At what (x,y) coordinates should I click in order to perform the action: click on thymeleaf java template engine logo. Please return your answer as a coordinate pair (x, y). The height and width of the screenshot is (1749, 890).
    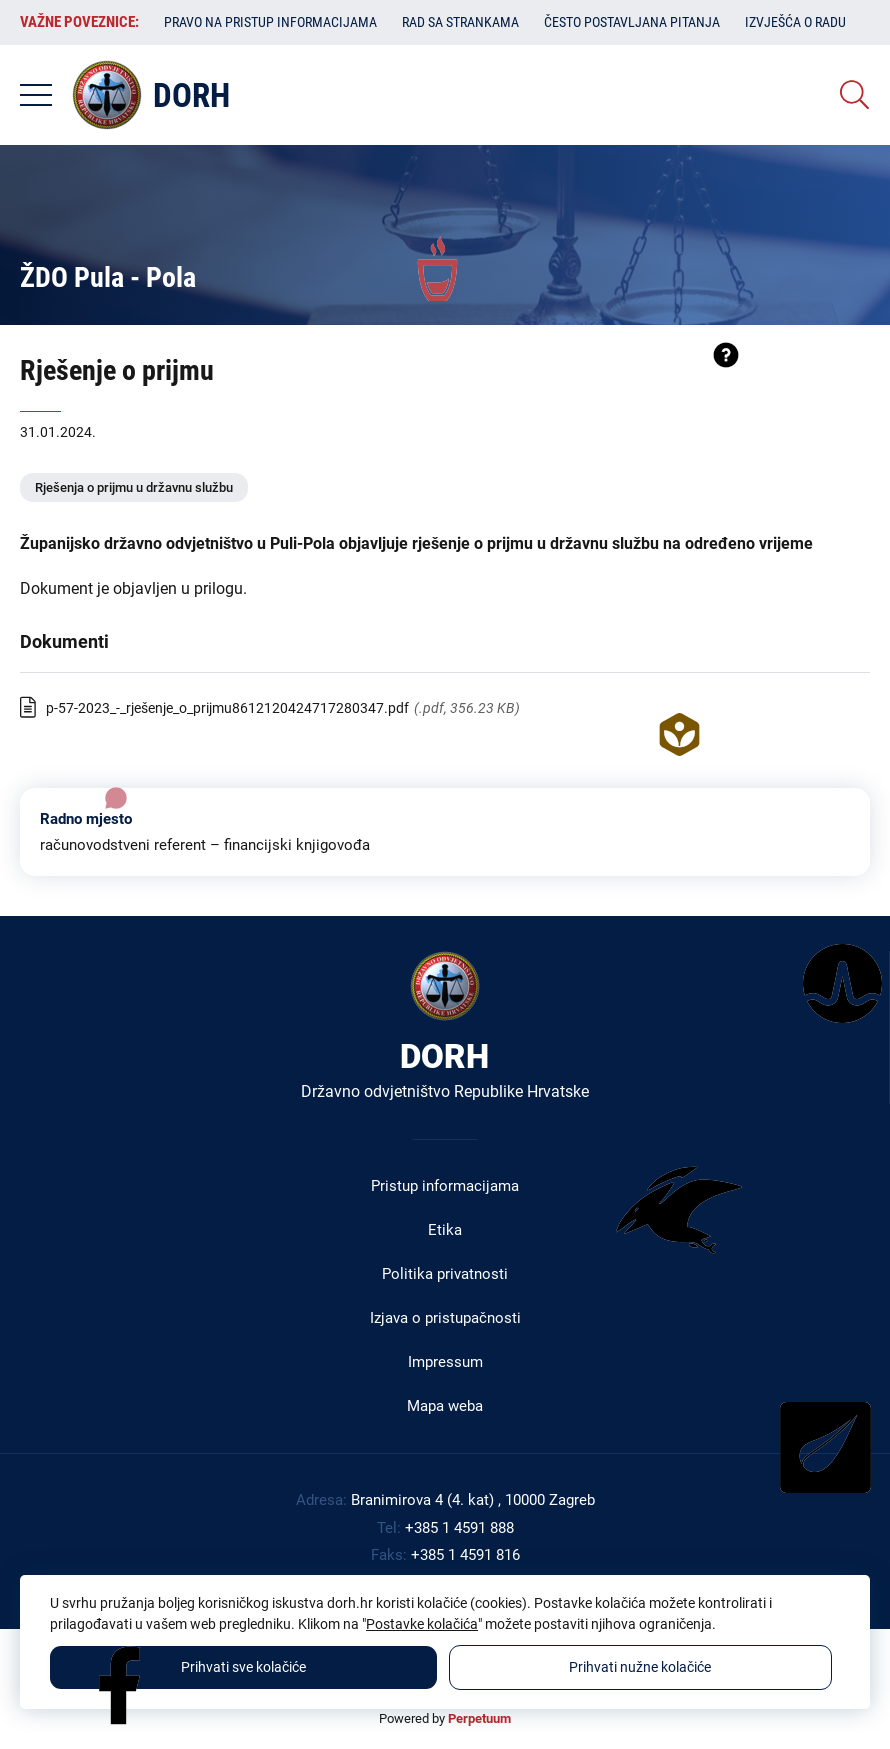
    Looking at the image, I should click on (825, 1447).